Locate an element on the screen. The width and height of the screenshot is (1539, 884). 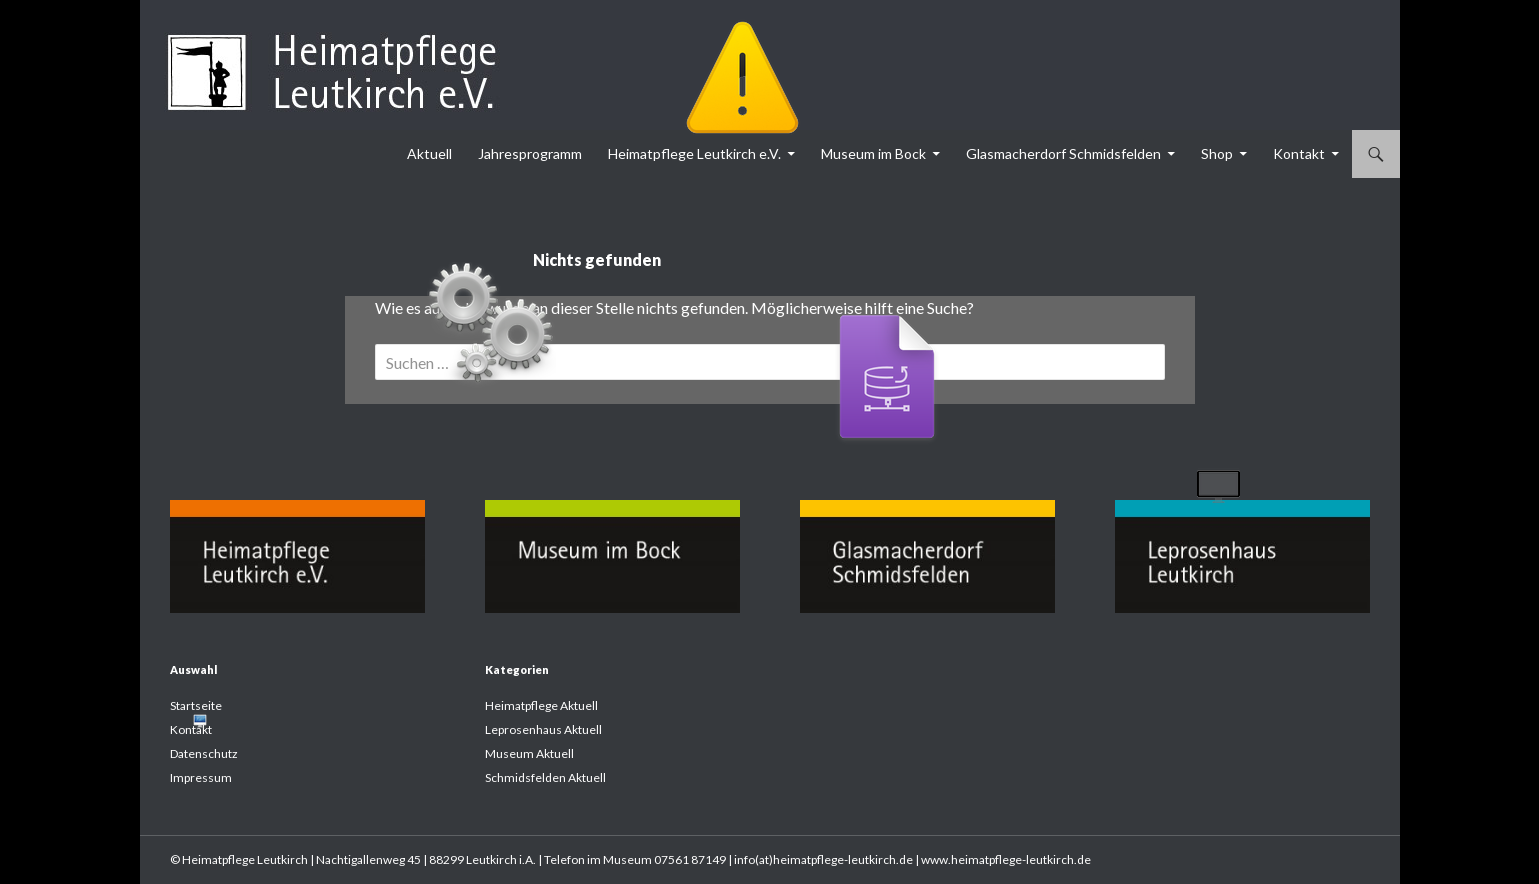
kexi database project shortcut file is located at coordinates (887, 379).